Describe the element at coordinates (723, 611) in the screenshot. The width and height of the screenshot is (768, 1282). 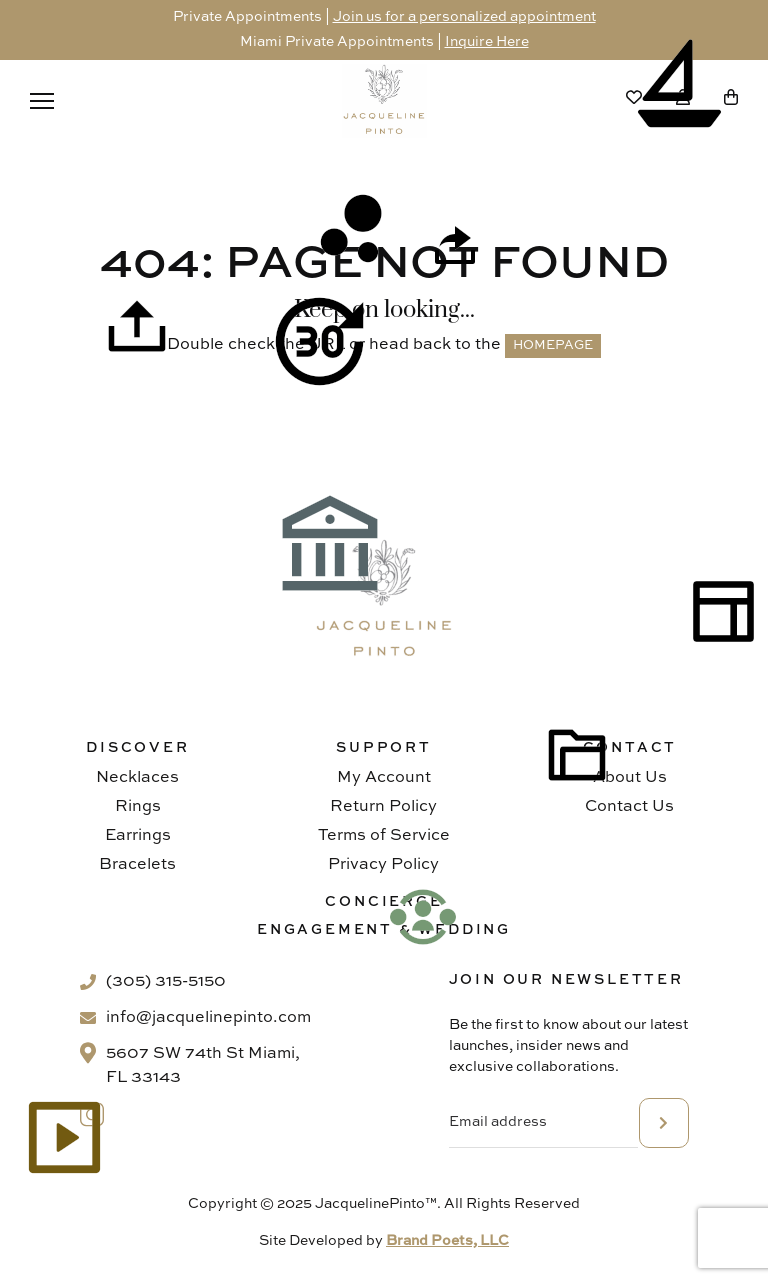
I see `change page layout options` at that location.